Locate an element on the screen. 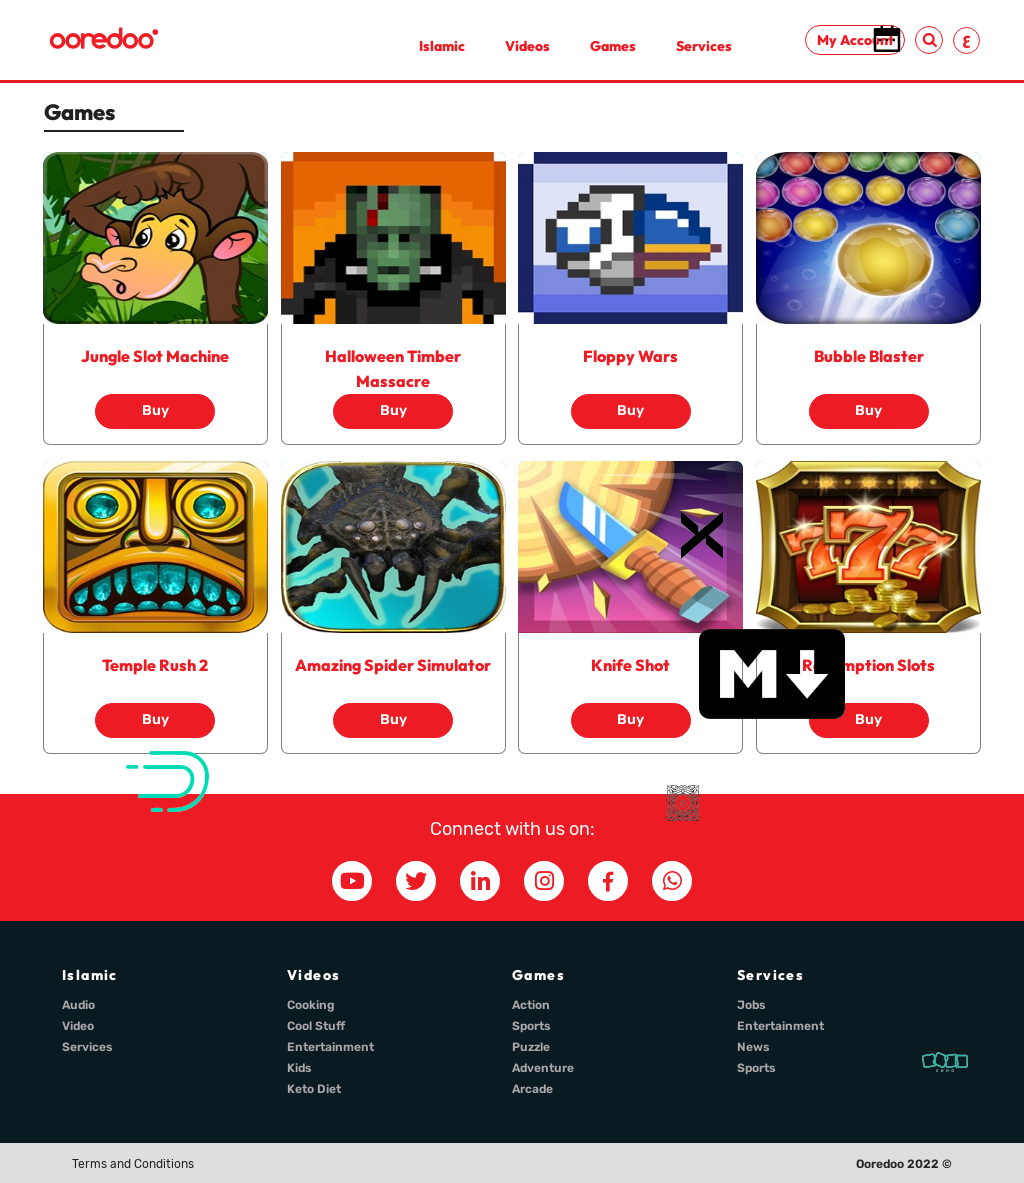  open zoho app or service is located at coordinates (945, 1062).